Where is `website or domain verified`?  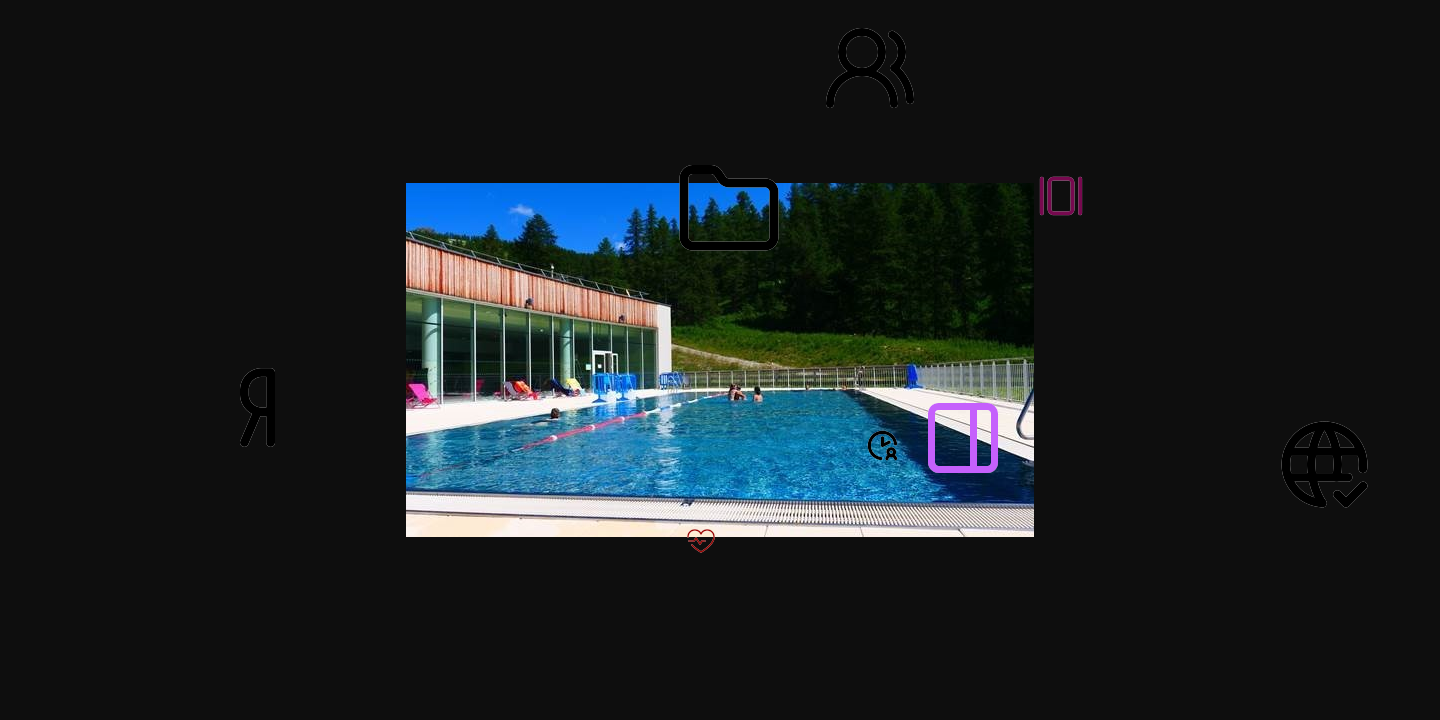
website or domain verified is located at coordinates (1324, 464).